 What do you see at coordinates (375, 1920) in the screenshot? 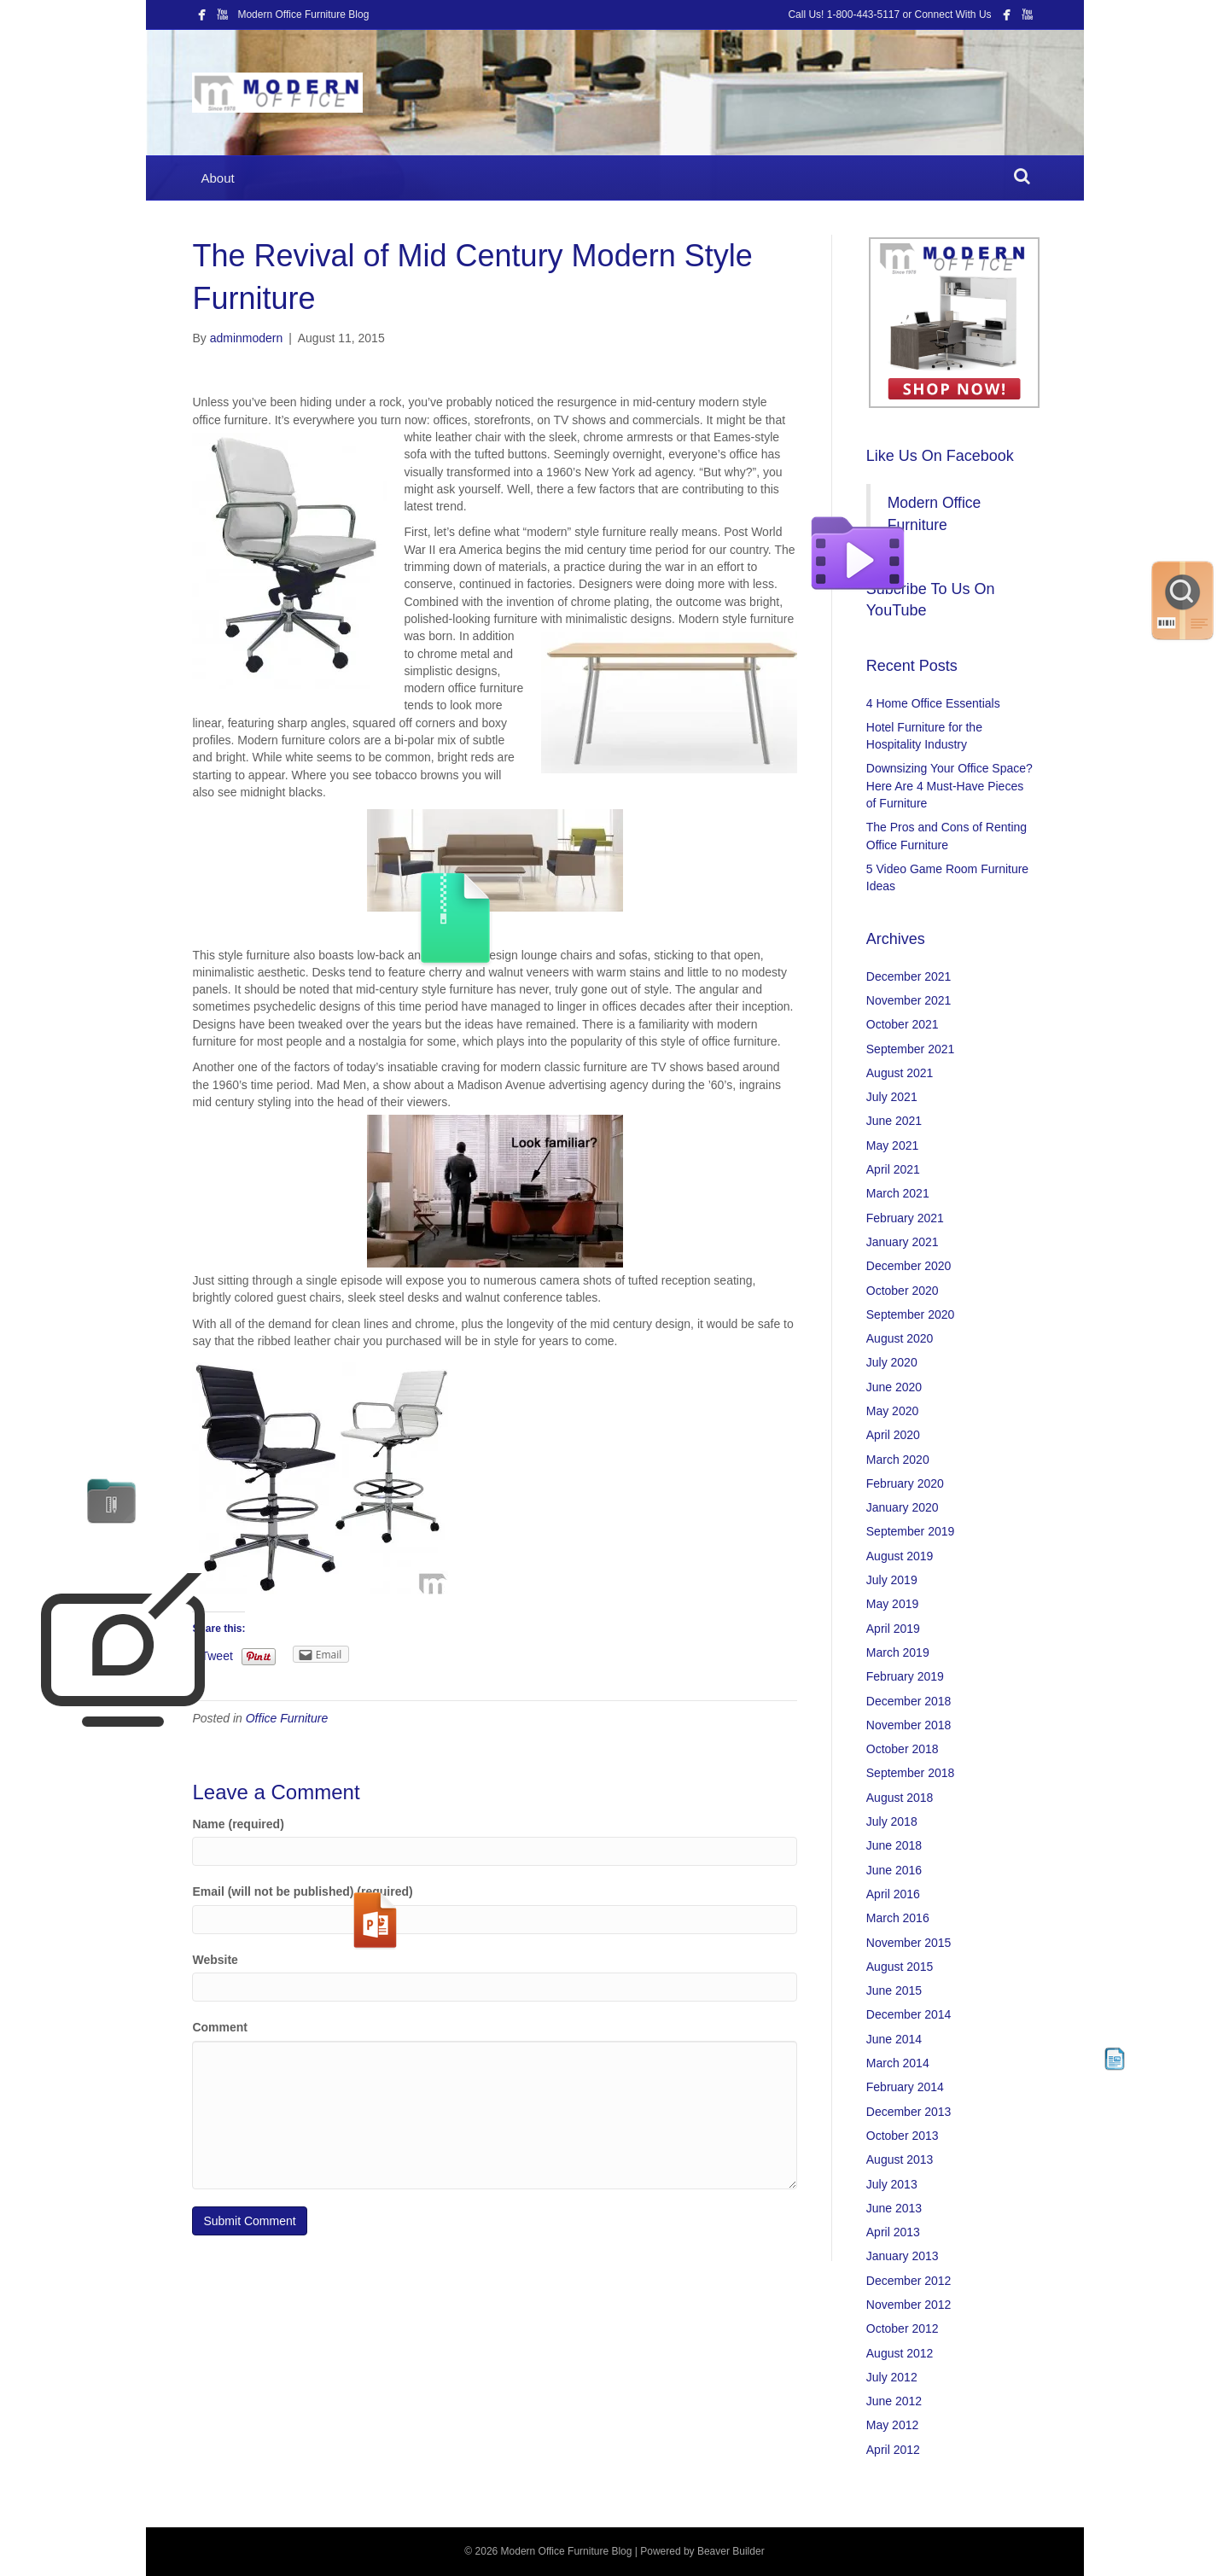
I see `powerpoint template file with macros enabled` at bounding box center [375, 1920].